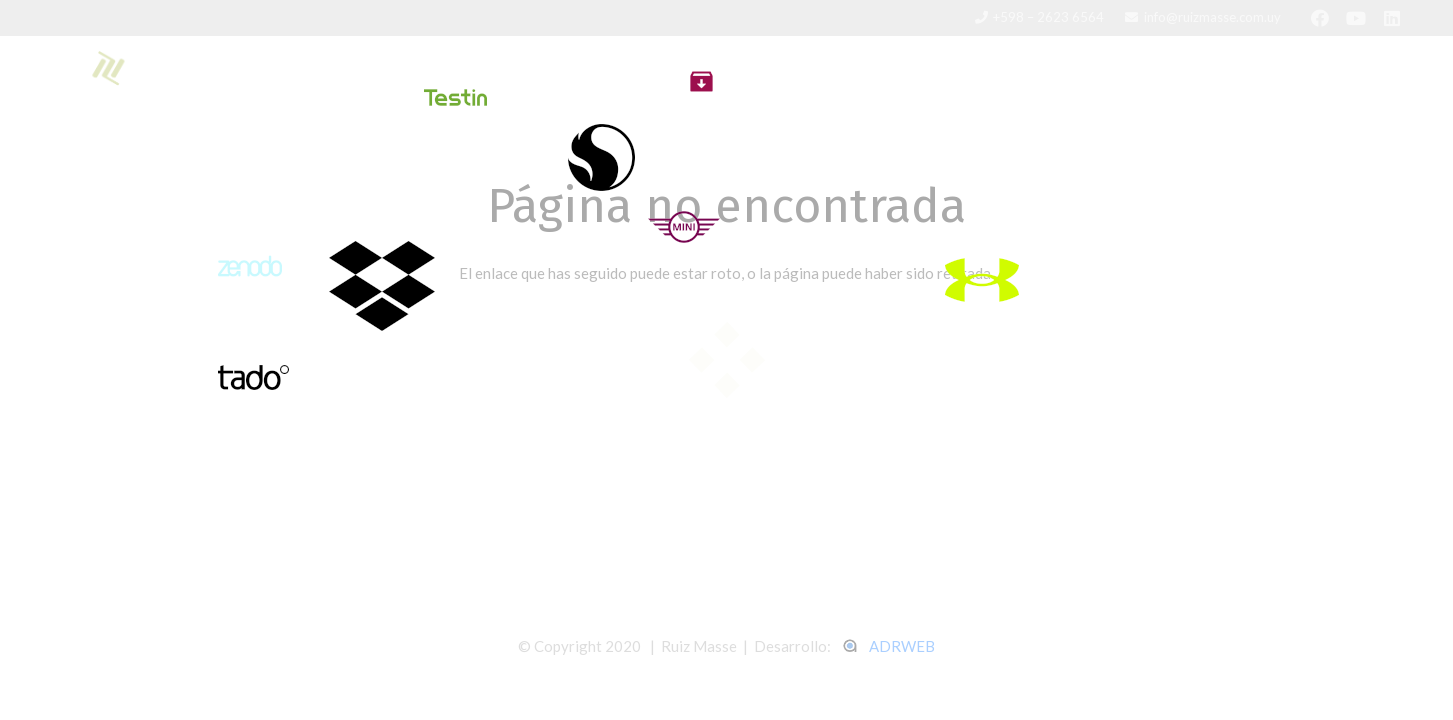  What do you see at coordinates (253, 377) in the screenshot?
I see `tado° smart home app logo` at bounding box center [253, 377].